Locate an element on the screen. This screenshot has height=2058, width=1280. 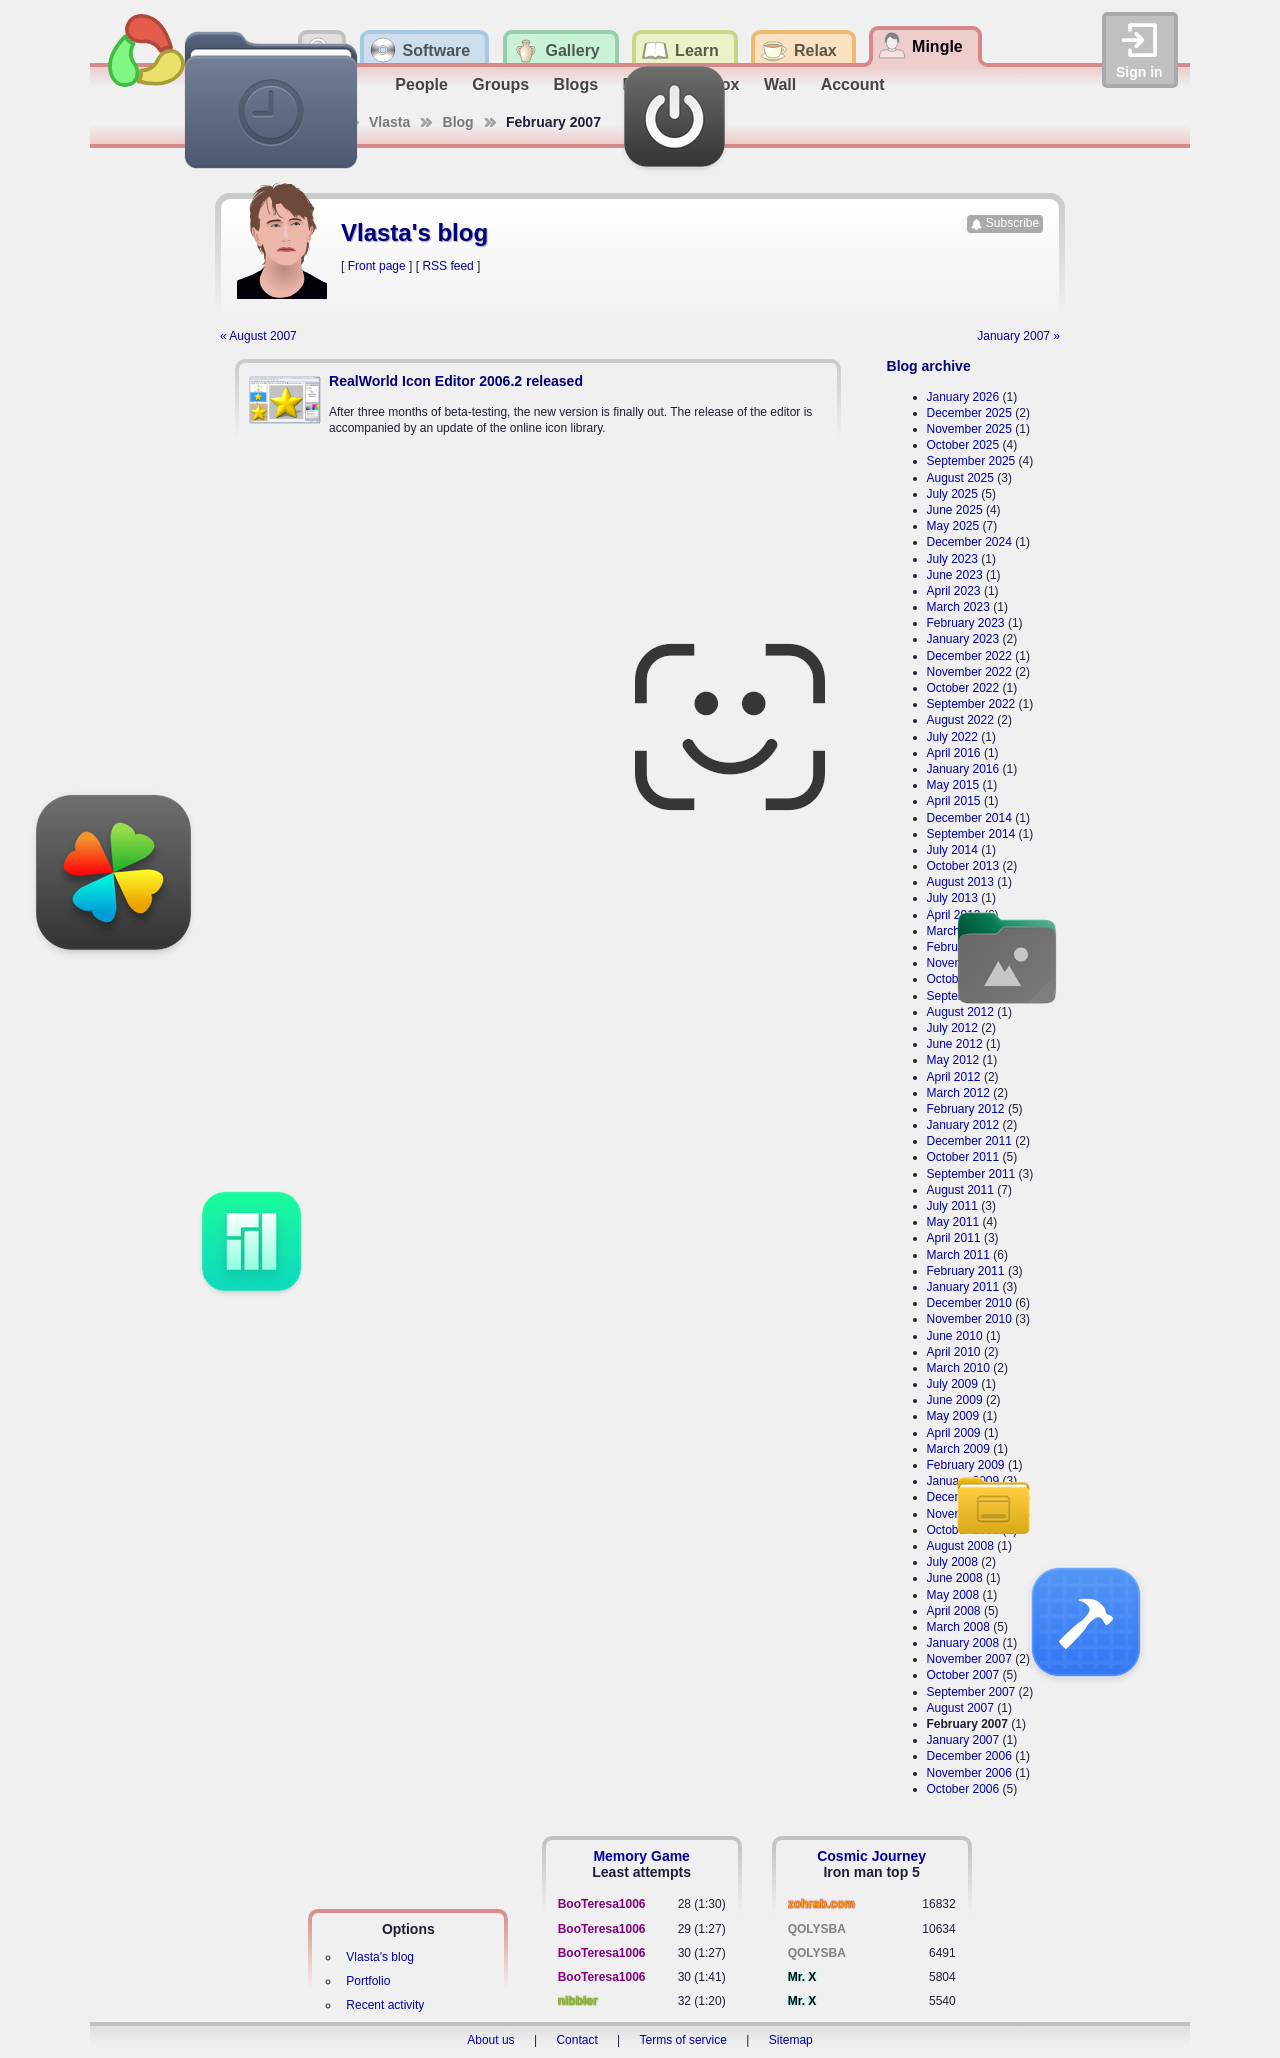
access developer tools and settings is located at coordinates (1086, 1624).